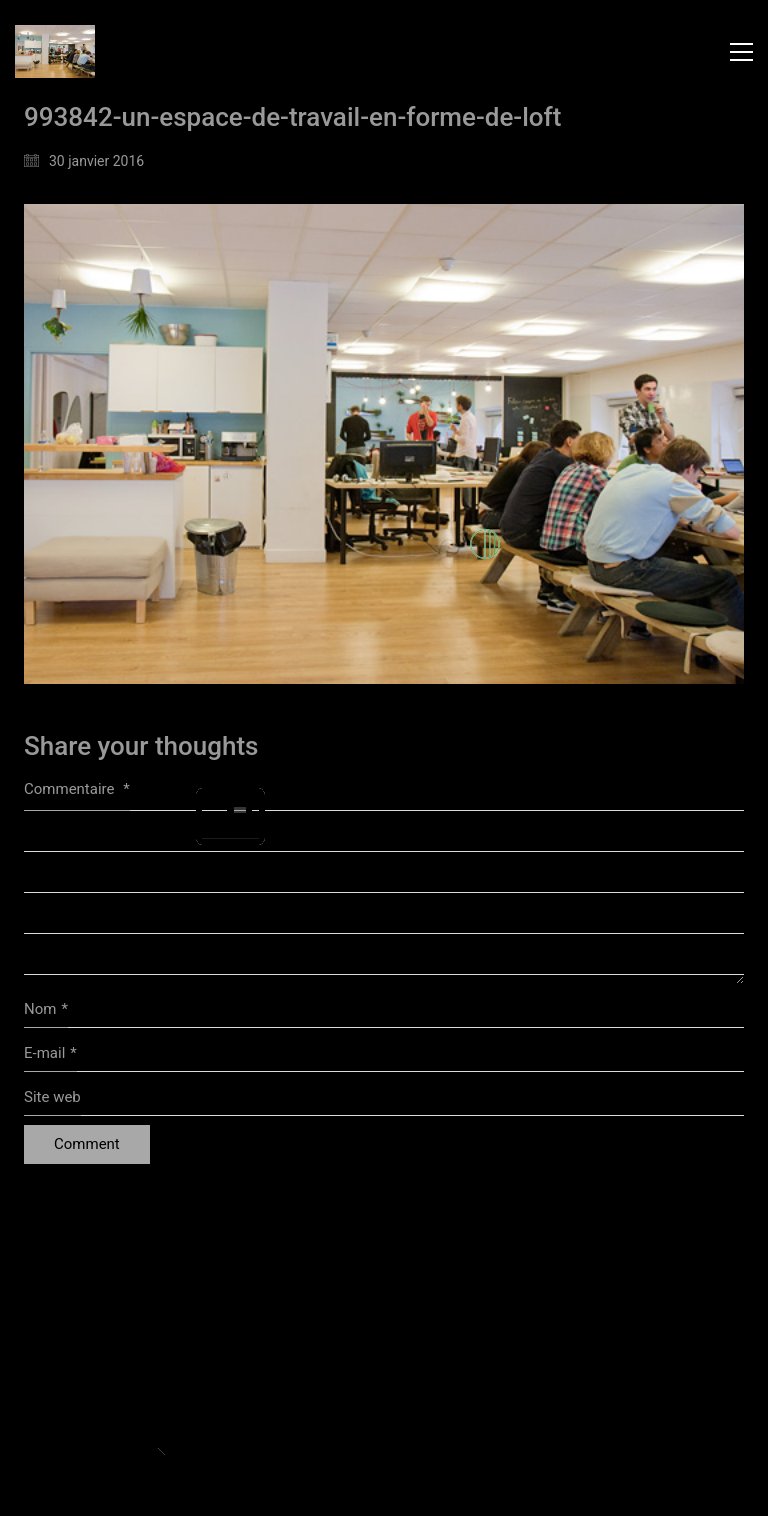 This screenshot has width=768, height=1516. I want to click on create a new note, so click(154, 1457).